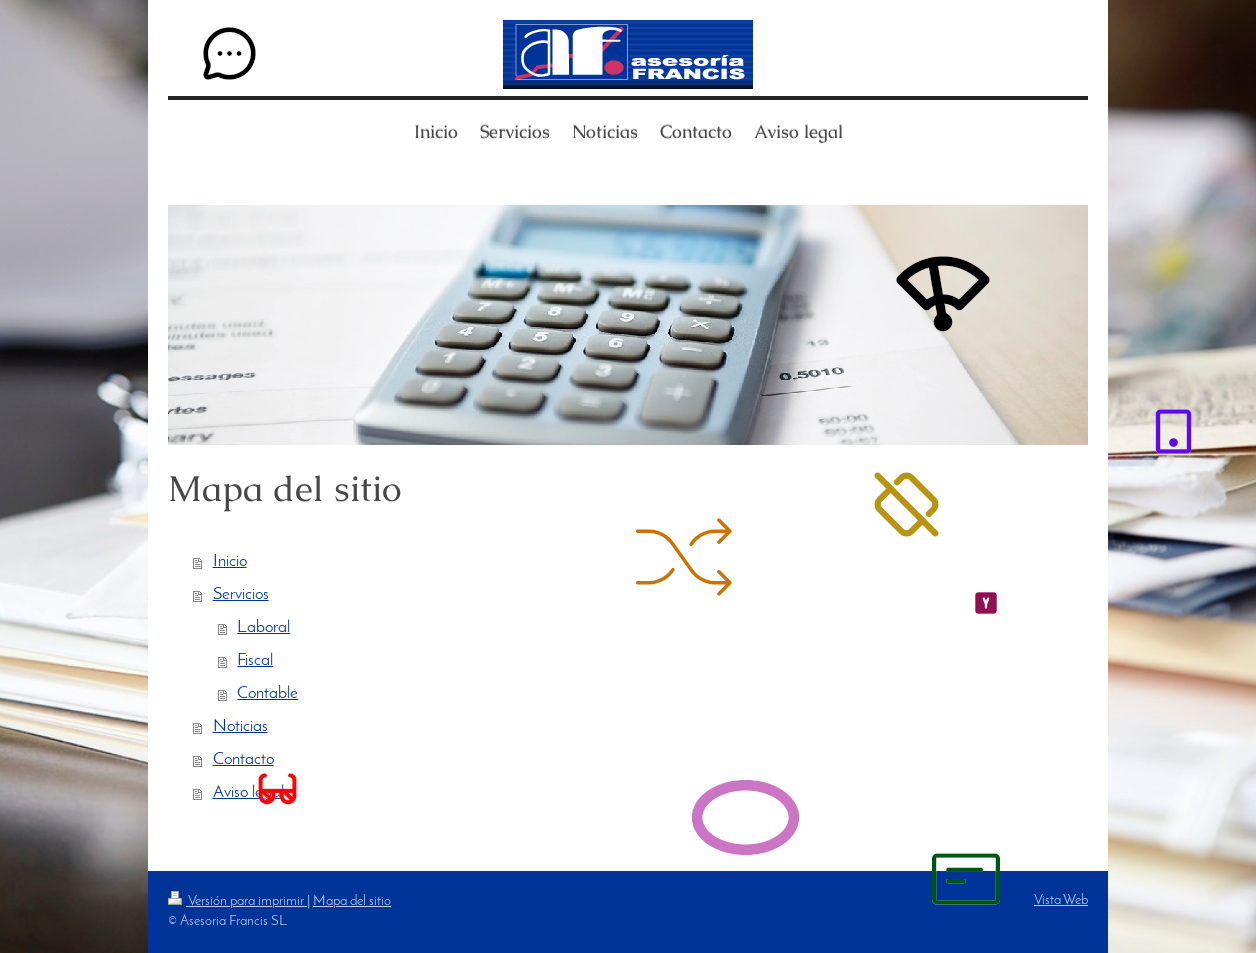 The image size is (1256, 953). Describe the element at coordinates (966, 879) in the screenshot. I see `view or create a note` at that location.